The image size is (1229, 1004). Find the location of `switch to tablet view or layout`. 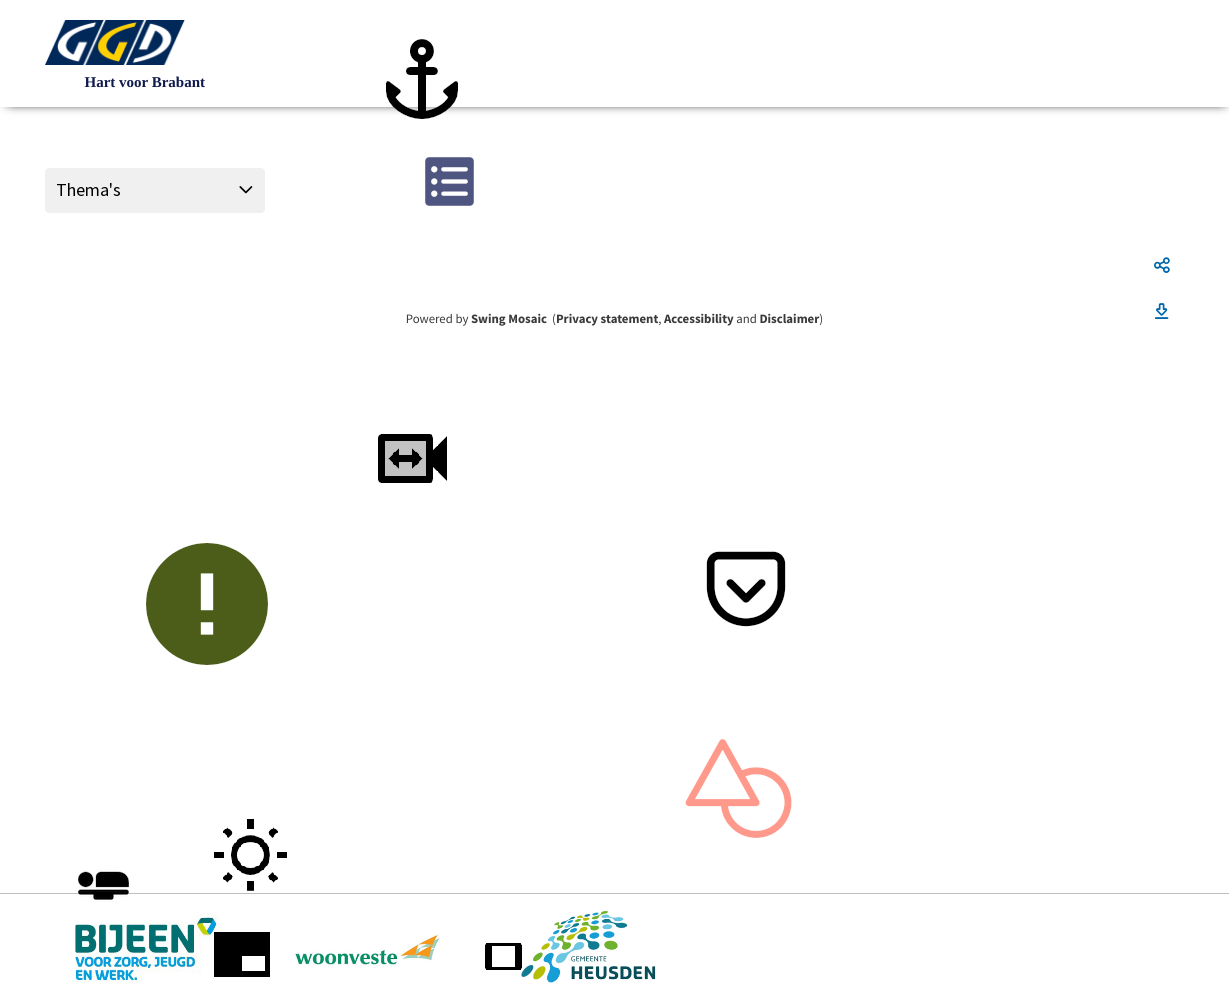

switch to tablet view or layout is located at coordinates (503, 956).